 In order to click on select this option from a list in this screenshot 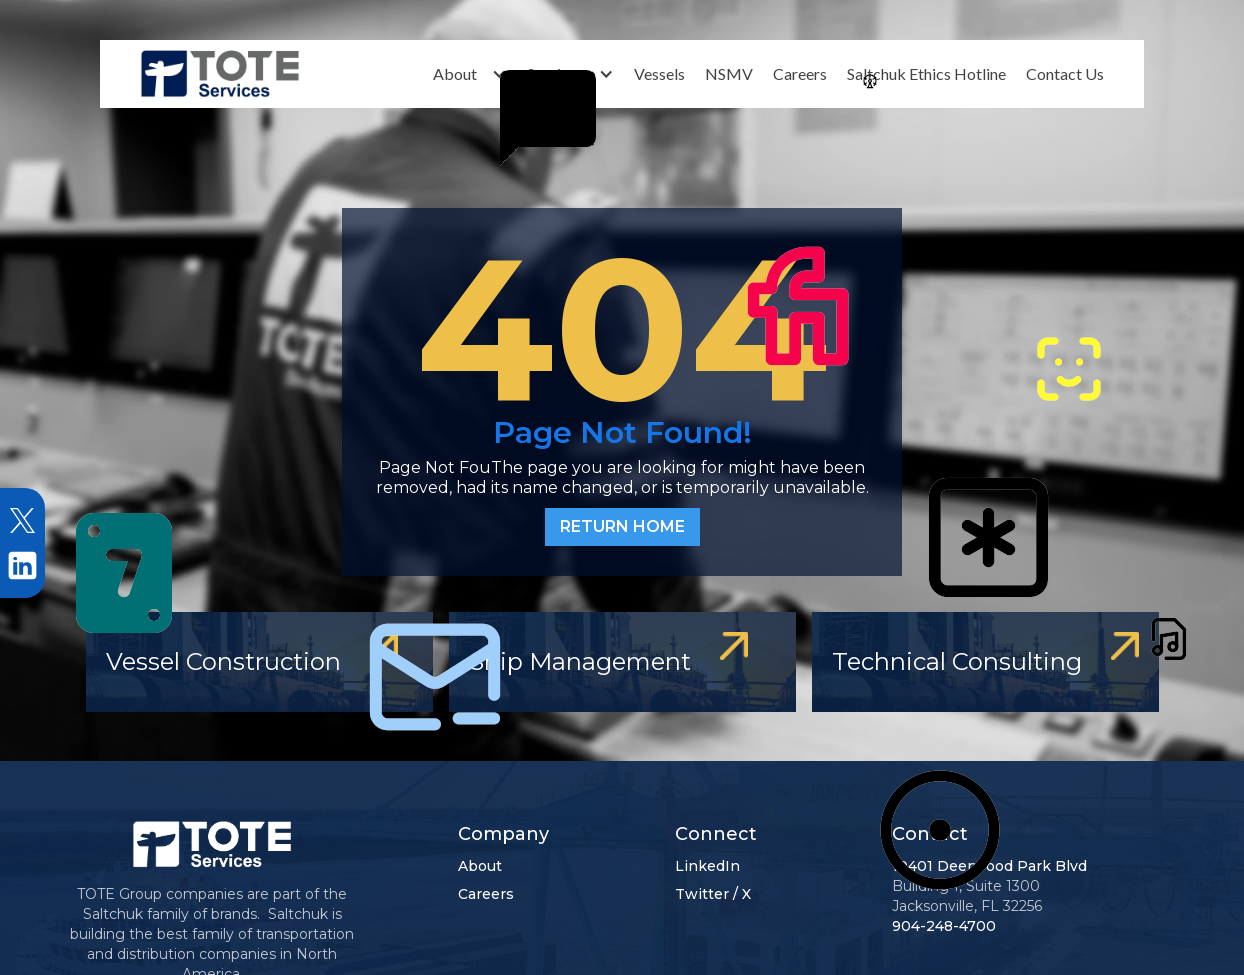, I will do `click(940, 830)`.